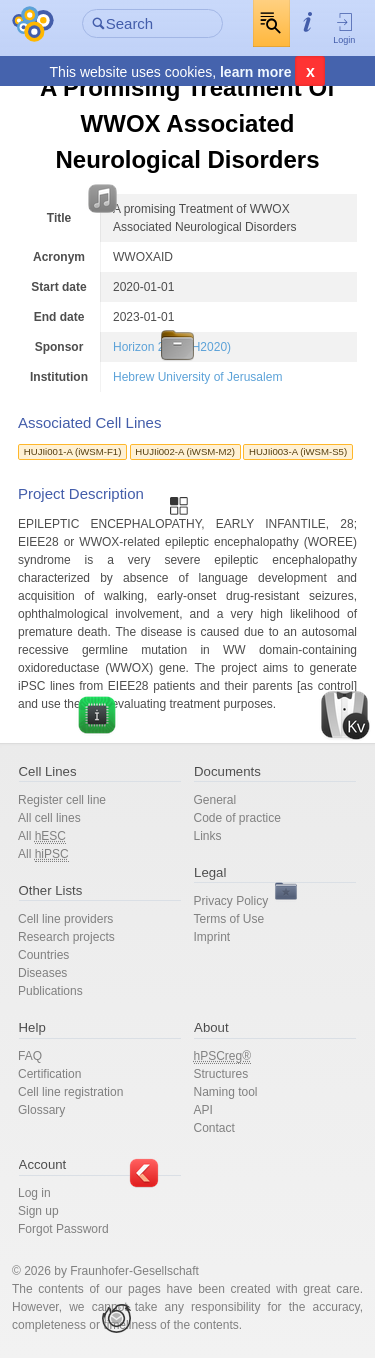  What do you see at coordinates (179, 506) in the screenshot?
I see `access application preferences or settings` at bounding box center [179, 506].